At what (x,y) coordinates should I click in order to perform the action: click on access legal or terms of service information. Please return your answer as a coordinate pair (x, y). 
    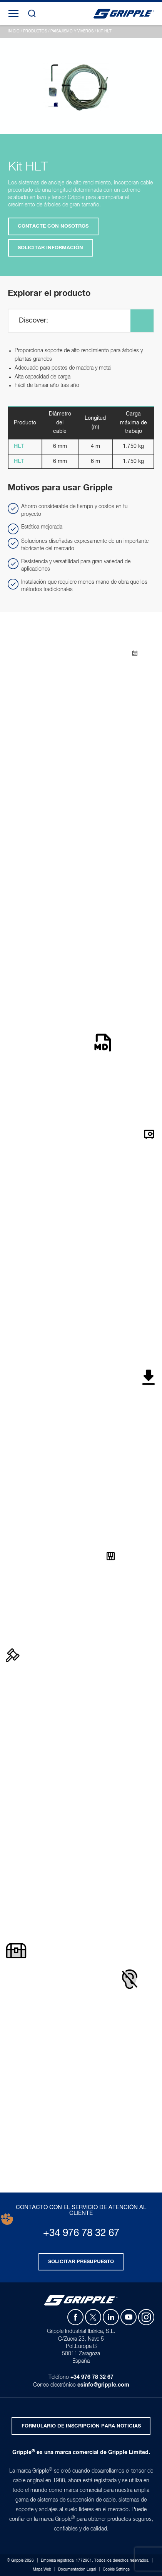
    Looking at the image, I should click on (12, 1655).